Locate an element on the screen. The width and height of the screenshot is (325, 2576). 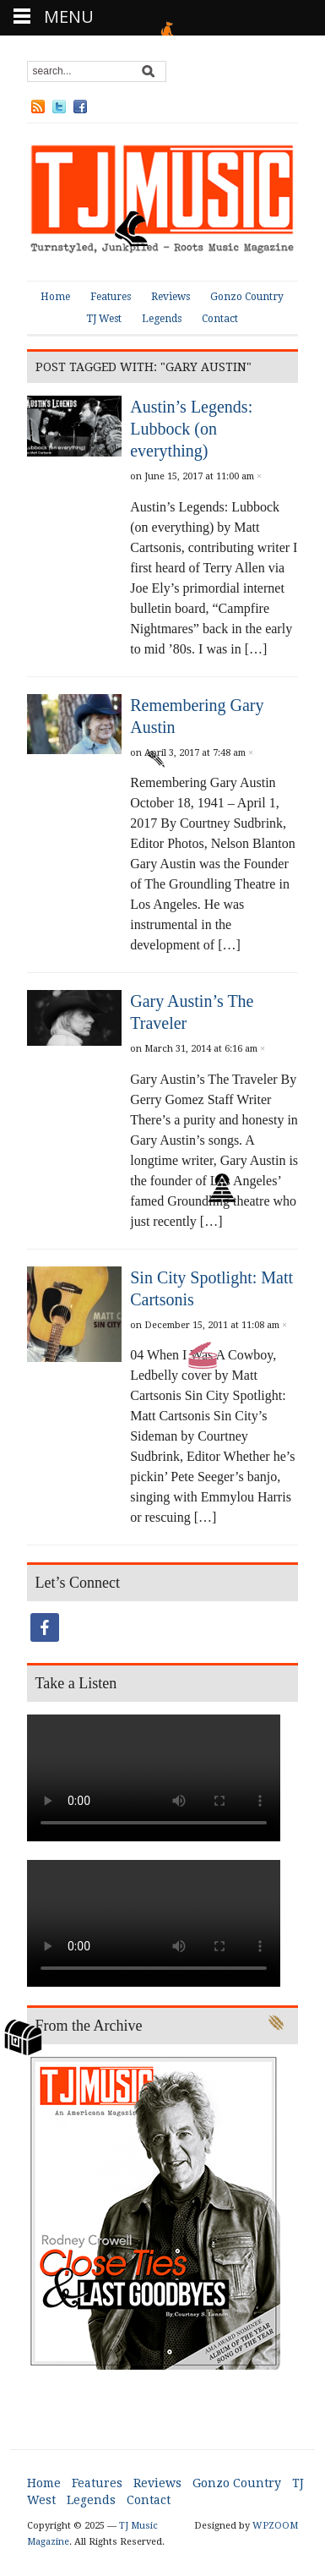
opened canned food item is located at coordinates (203, 1355).